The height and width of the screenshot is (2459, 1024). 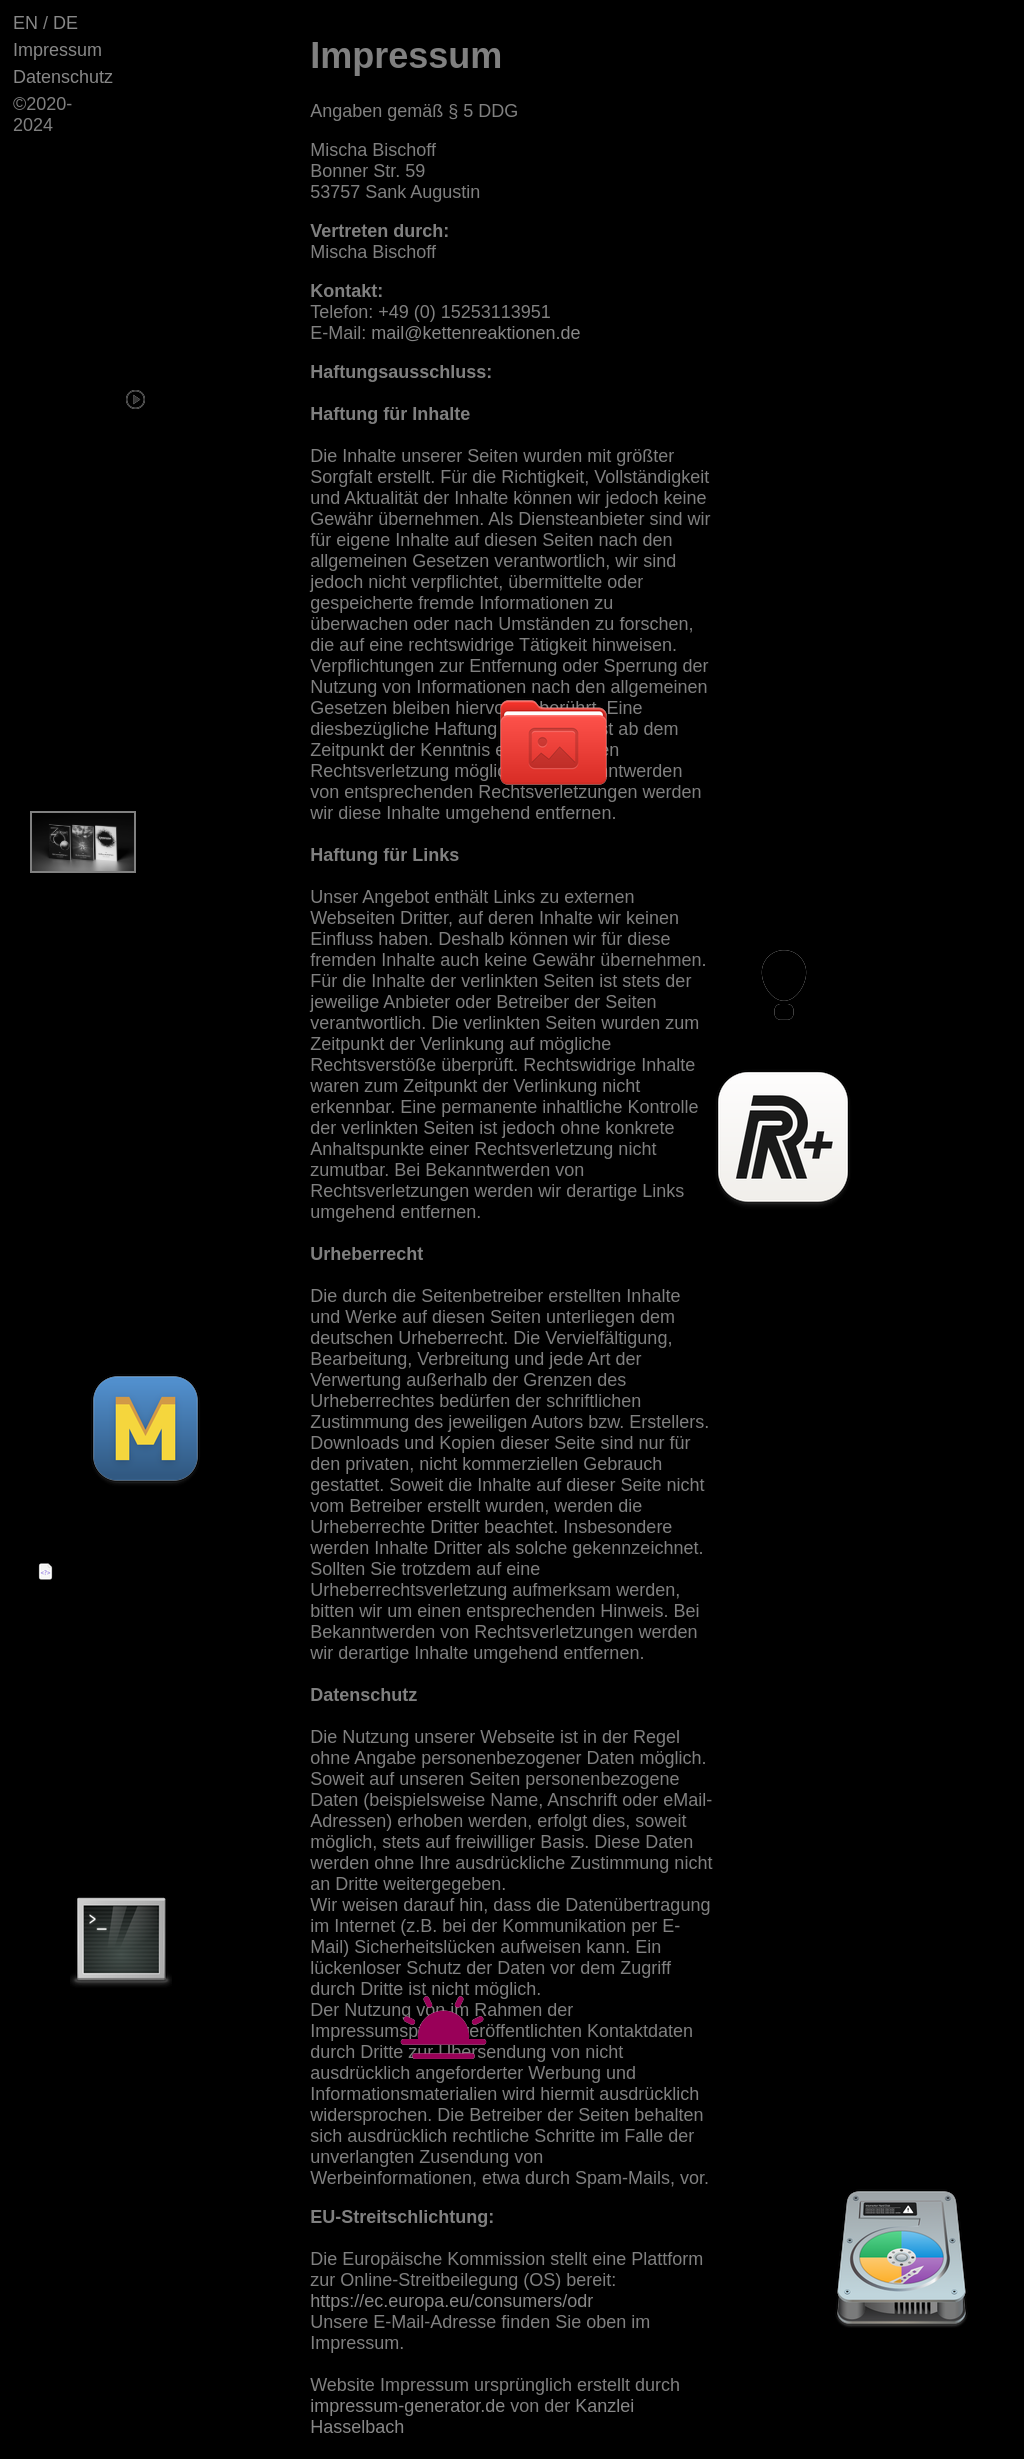 I want to click on toggle sunrise/sunset display mode, so click(x=443, y=2030).